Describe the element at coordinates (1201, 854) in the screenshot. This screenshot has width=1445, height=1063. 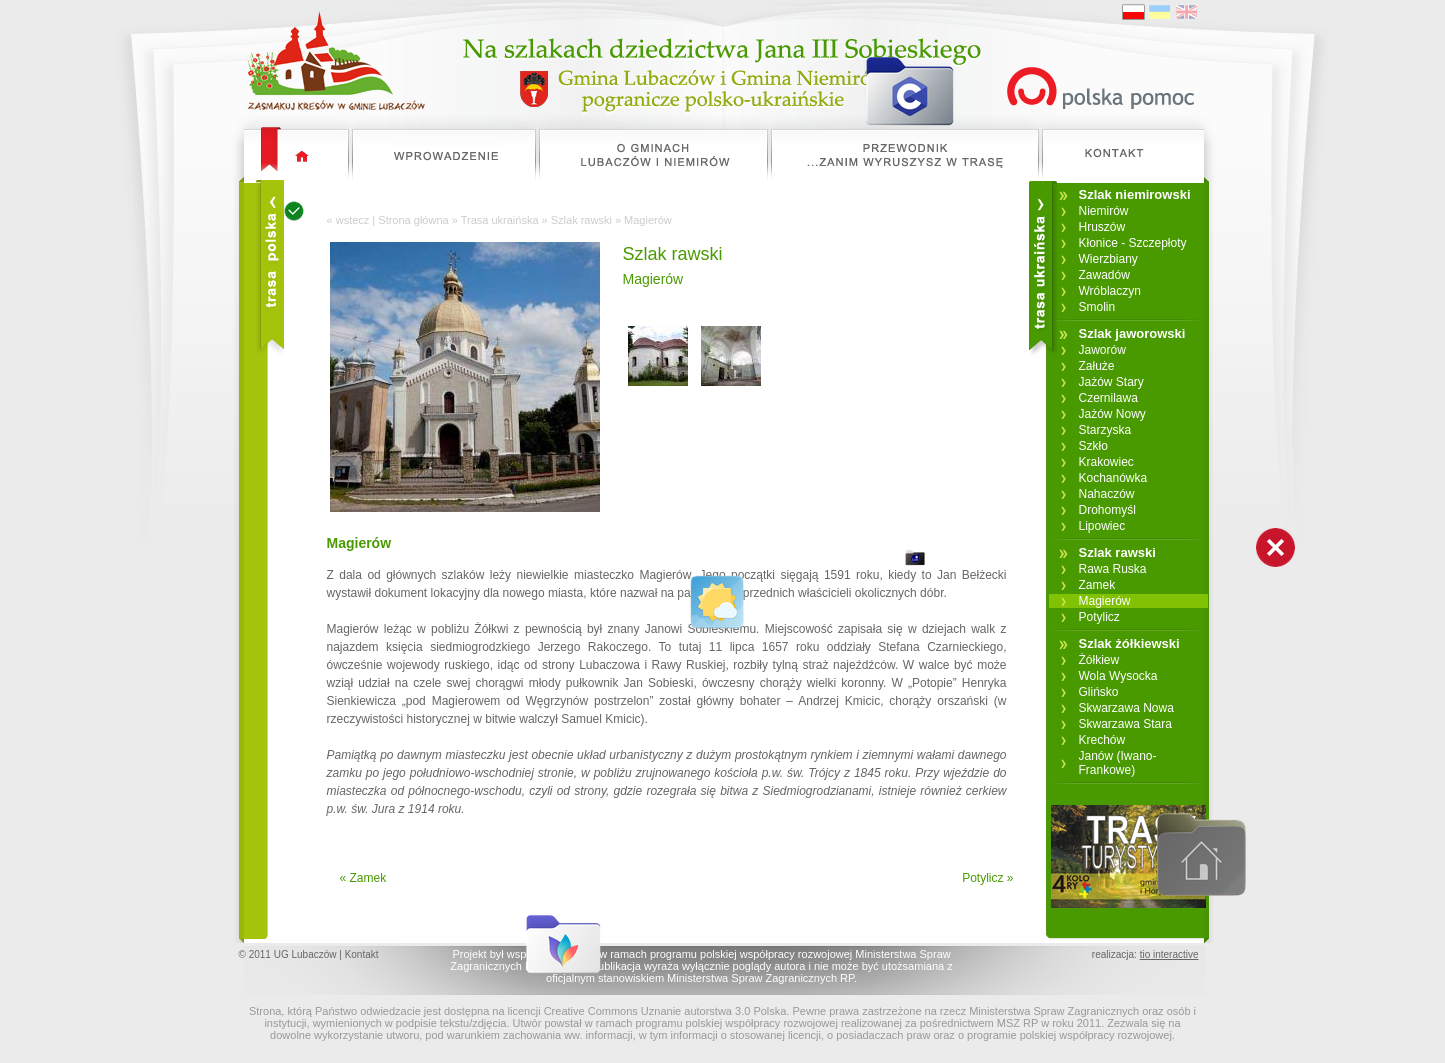
I see `access your home folder` at that location.